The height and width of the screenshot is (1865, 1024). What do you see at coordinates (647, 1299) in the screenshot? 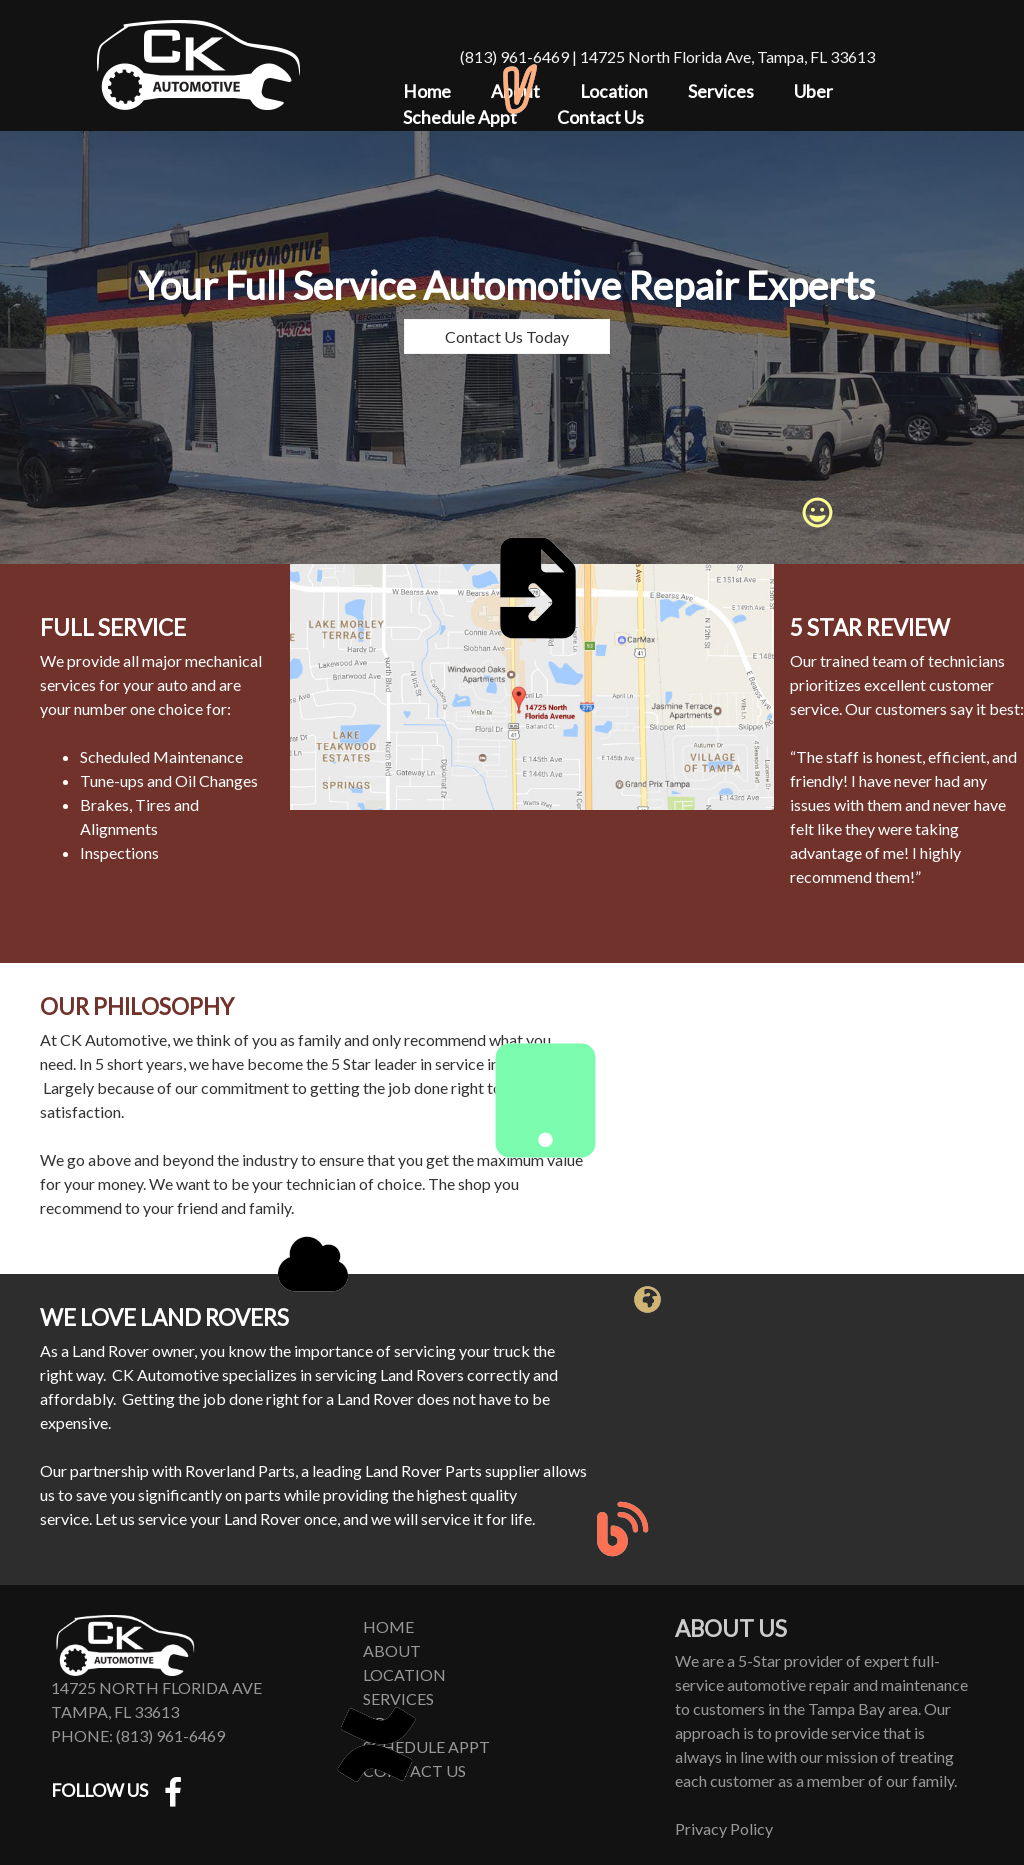
I see `view africa region settings` at bounding box center [647, 1299].